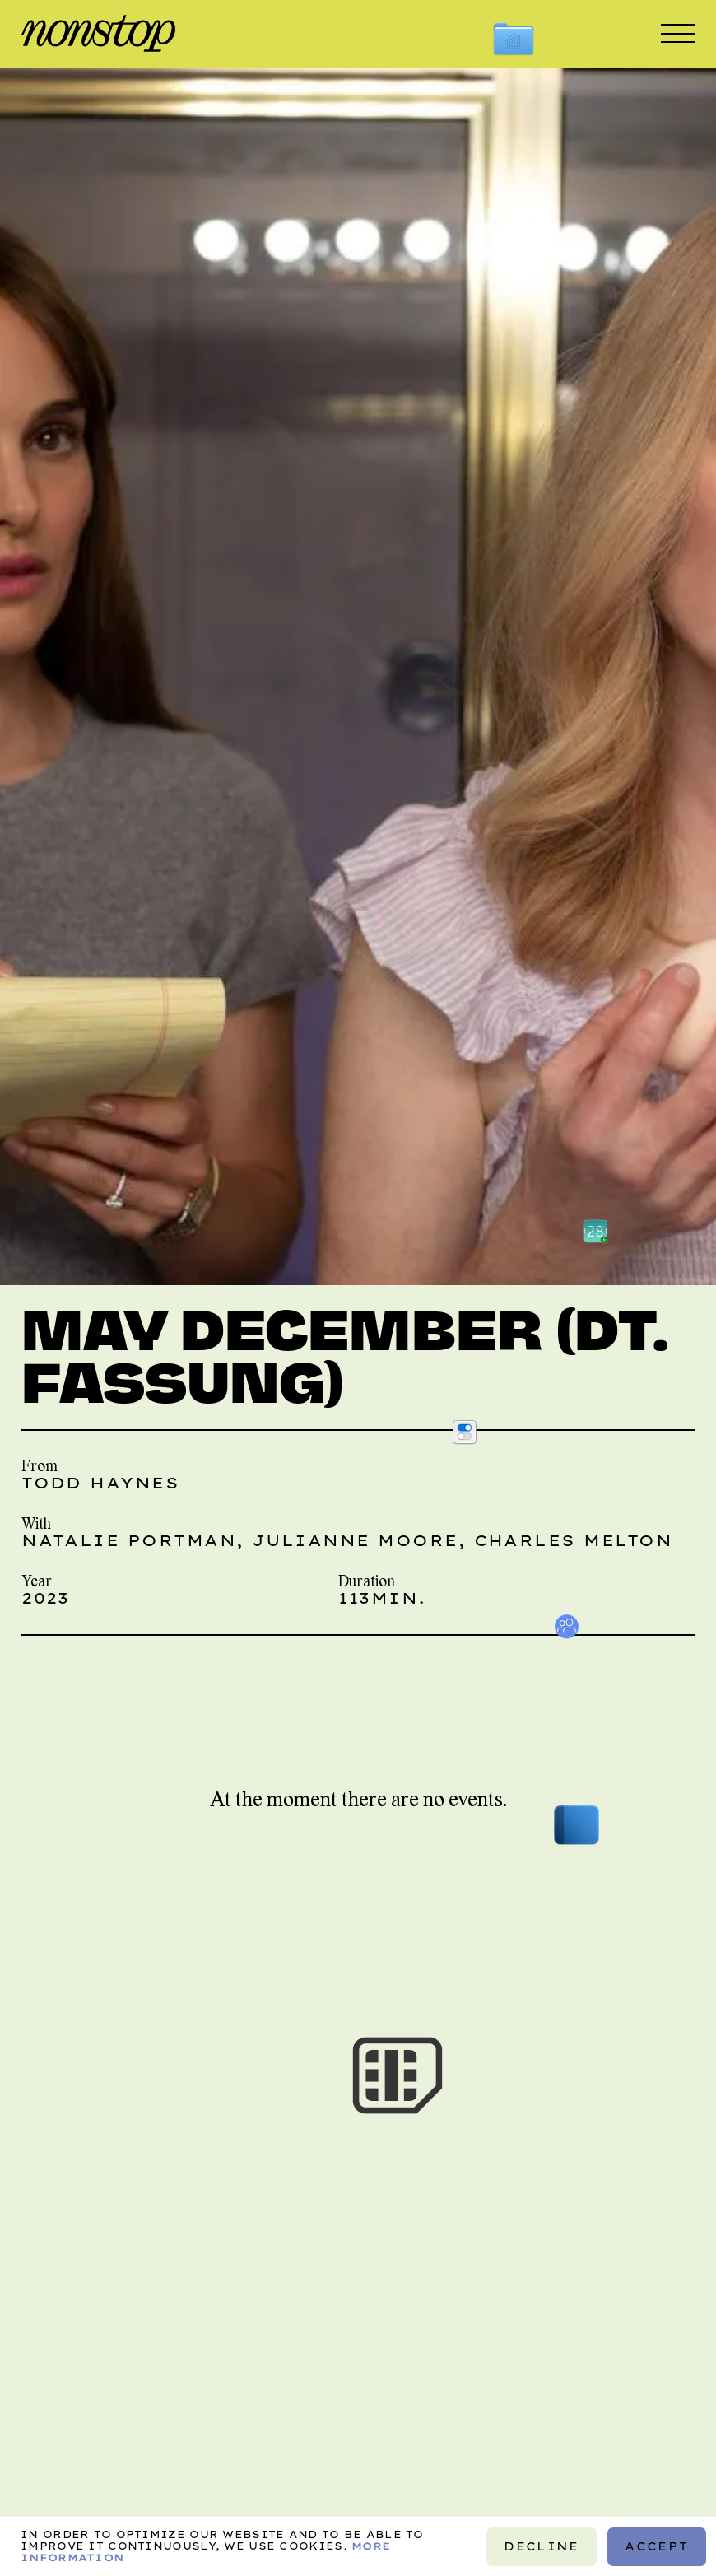 The height and width of the screenshot is (2576, 716). Describe the element at coordinates (398, 2075) in the screenshot. I see `indicates sim card status or settings` at that location.